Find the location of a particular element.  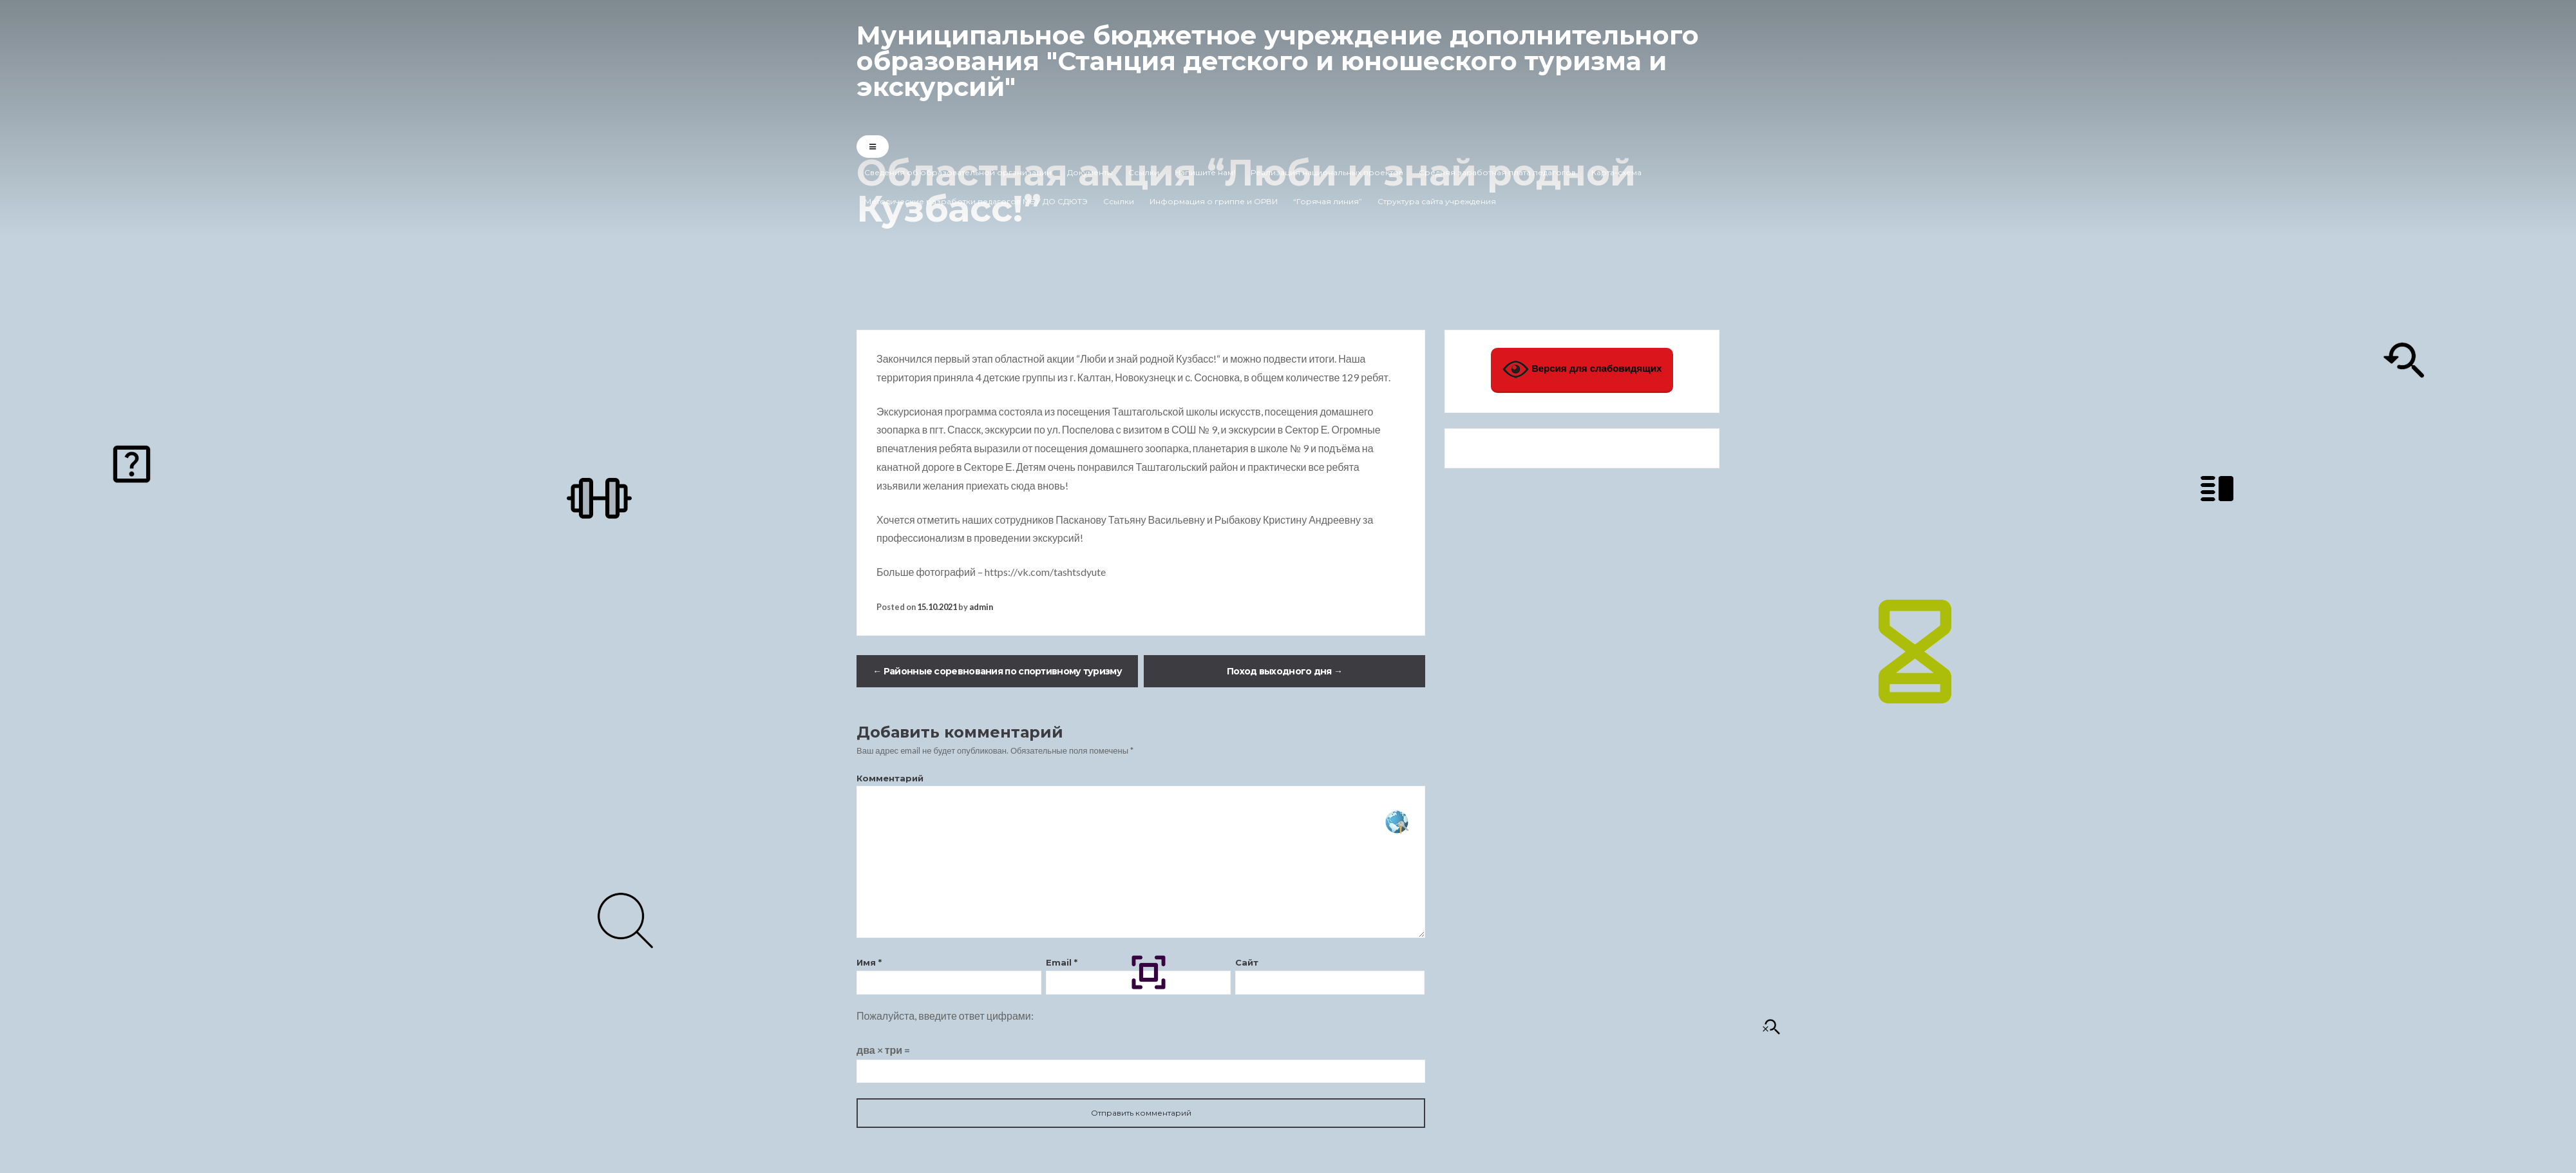

scan a QR code or barcode is located at coordinates (1148, 972).